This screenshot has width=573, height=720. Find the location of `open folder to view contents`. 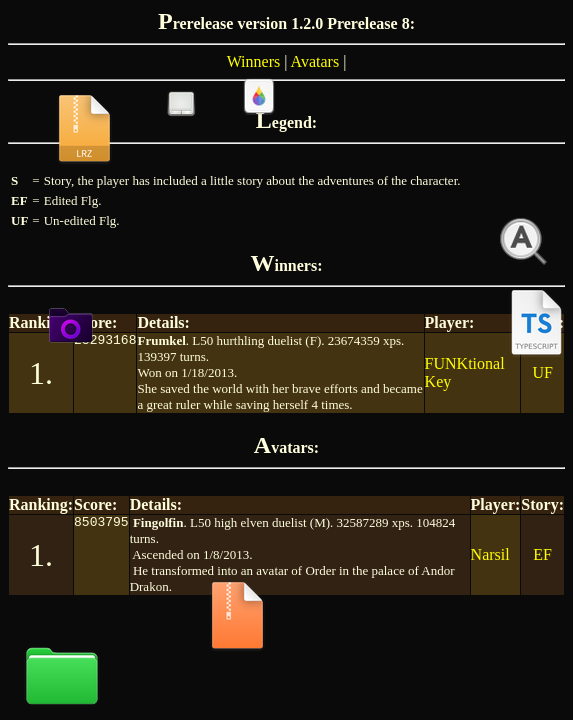

open folder to view contents is located at coordinates (62, 676).